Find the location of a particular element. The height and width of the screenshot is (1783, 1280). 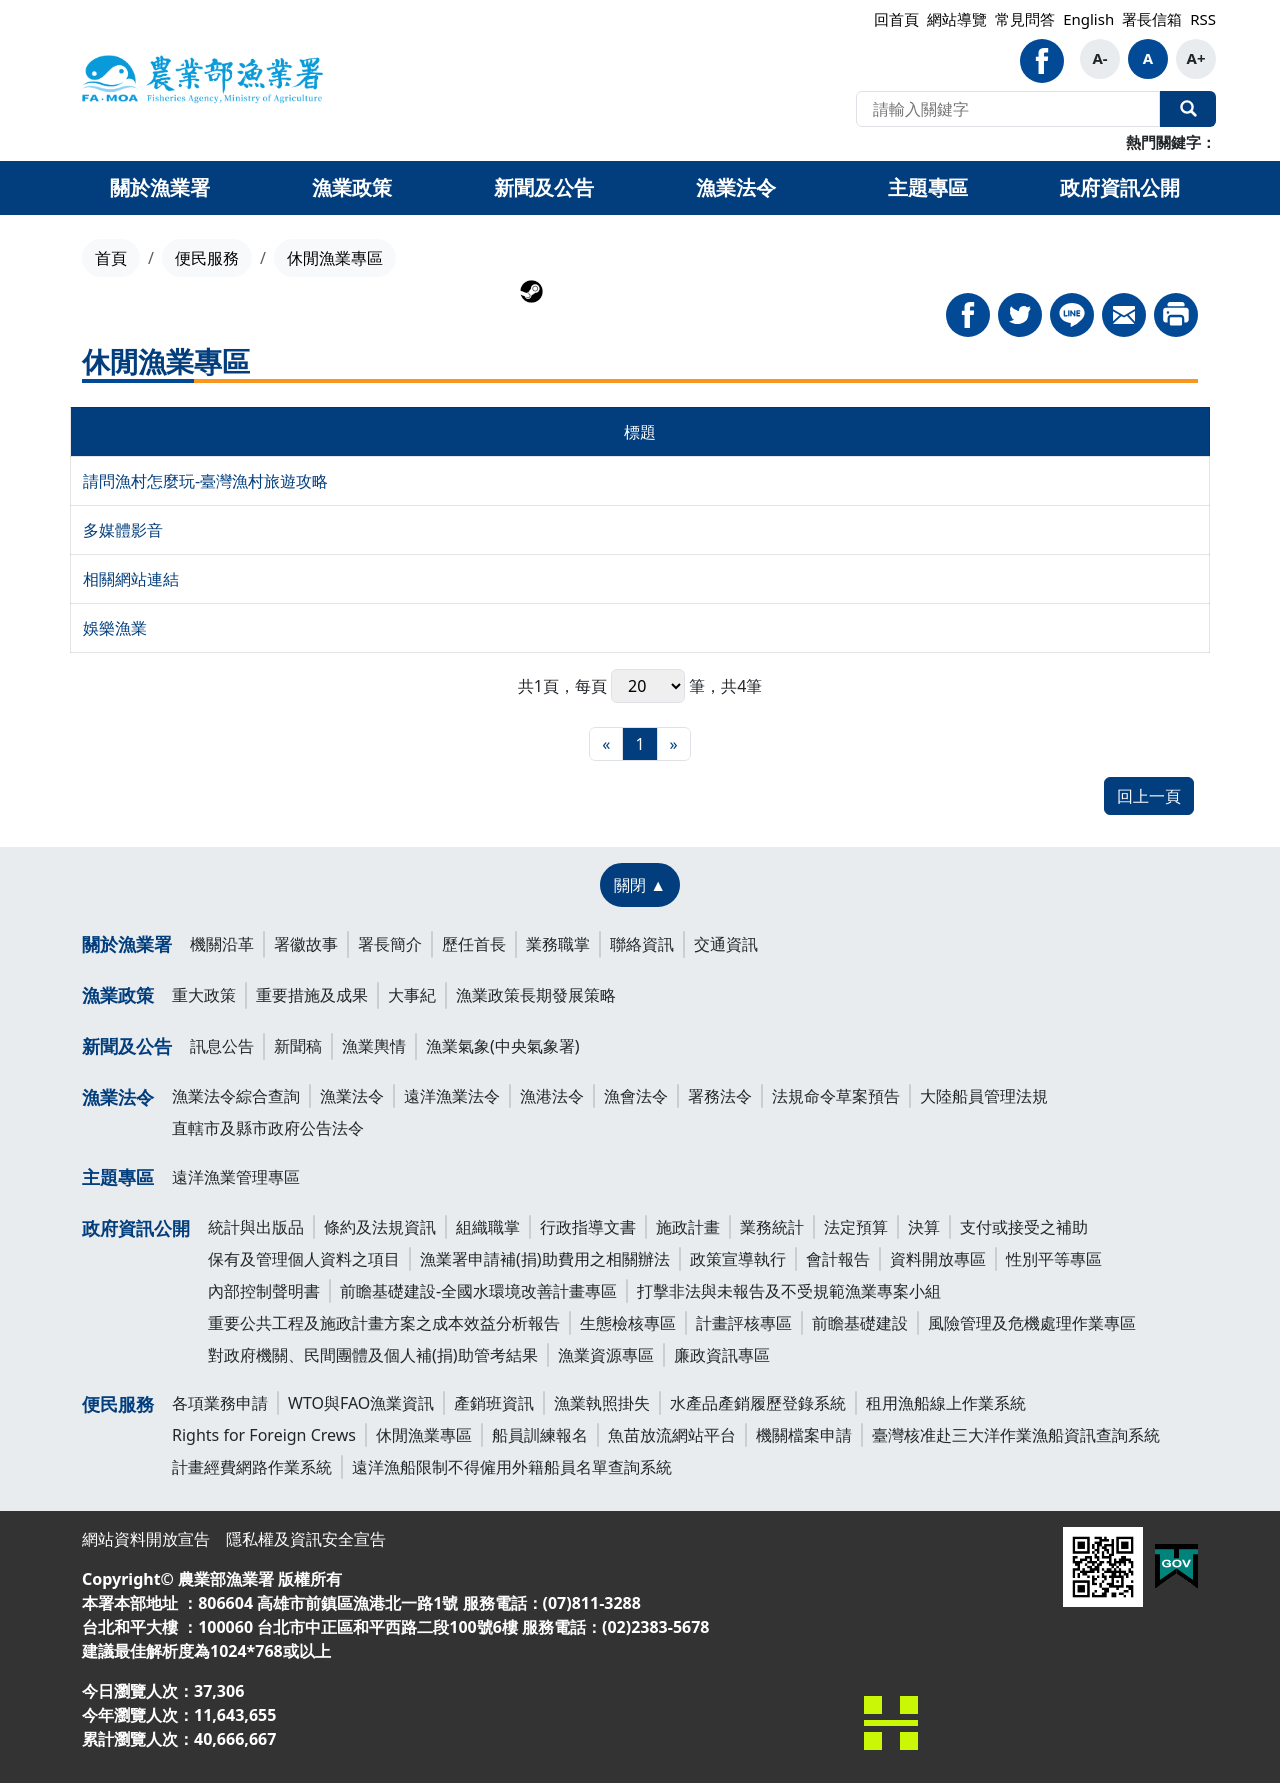

open Steam gaming platform is located at coordinates (531, 291).